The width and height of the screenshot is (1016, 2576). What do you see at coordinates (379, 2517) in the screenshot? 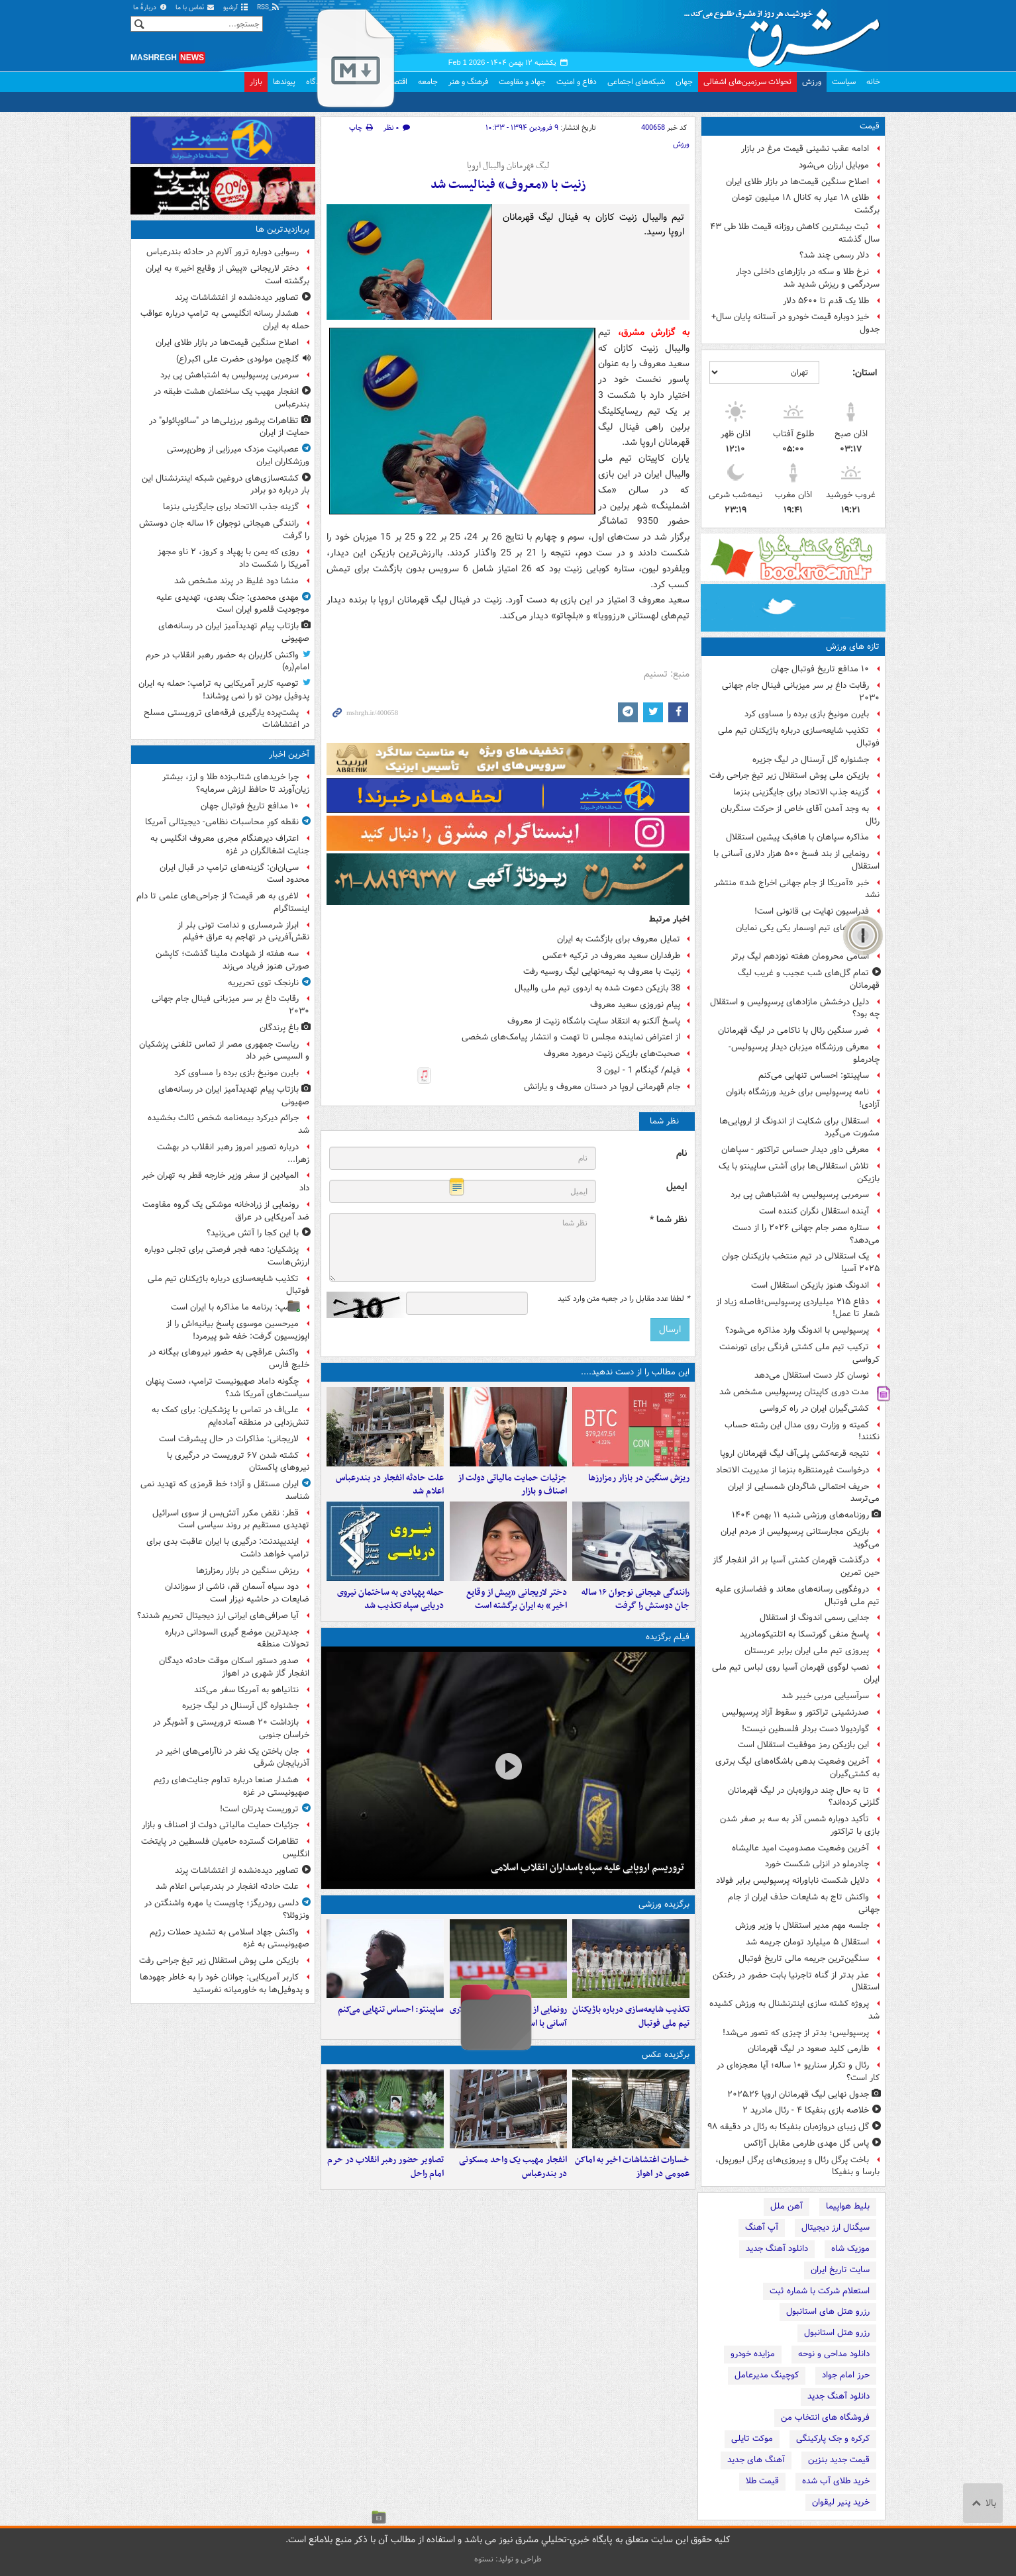
I see `open your videos folder` at bounding box center [379, 2517].